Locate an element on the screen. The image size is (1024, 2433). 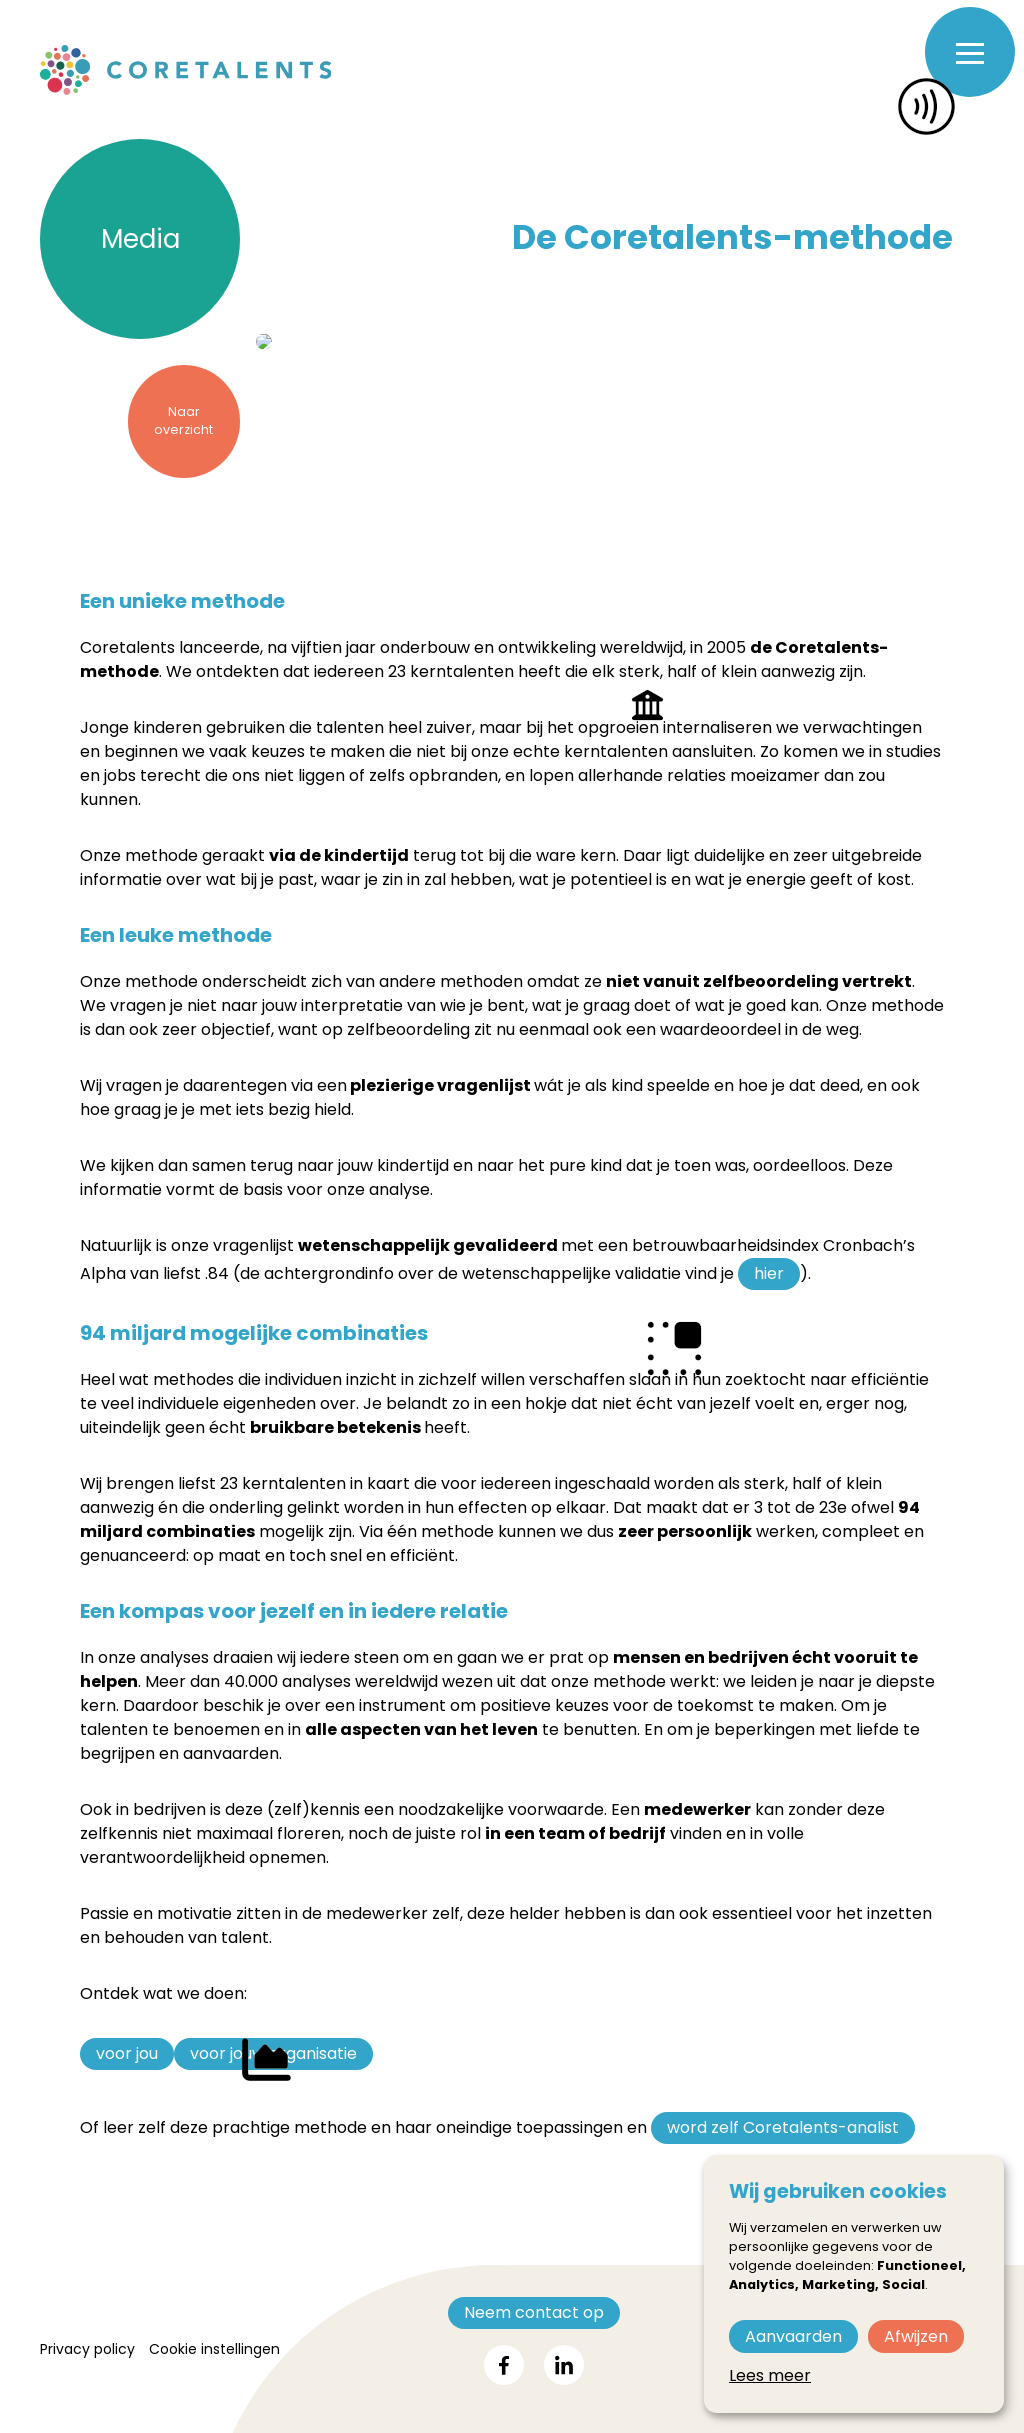
view area chart analytics is located at coordinates (266, 2059).